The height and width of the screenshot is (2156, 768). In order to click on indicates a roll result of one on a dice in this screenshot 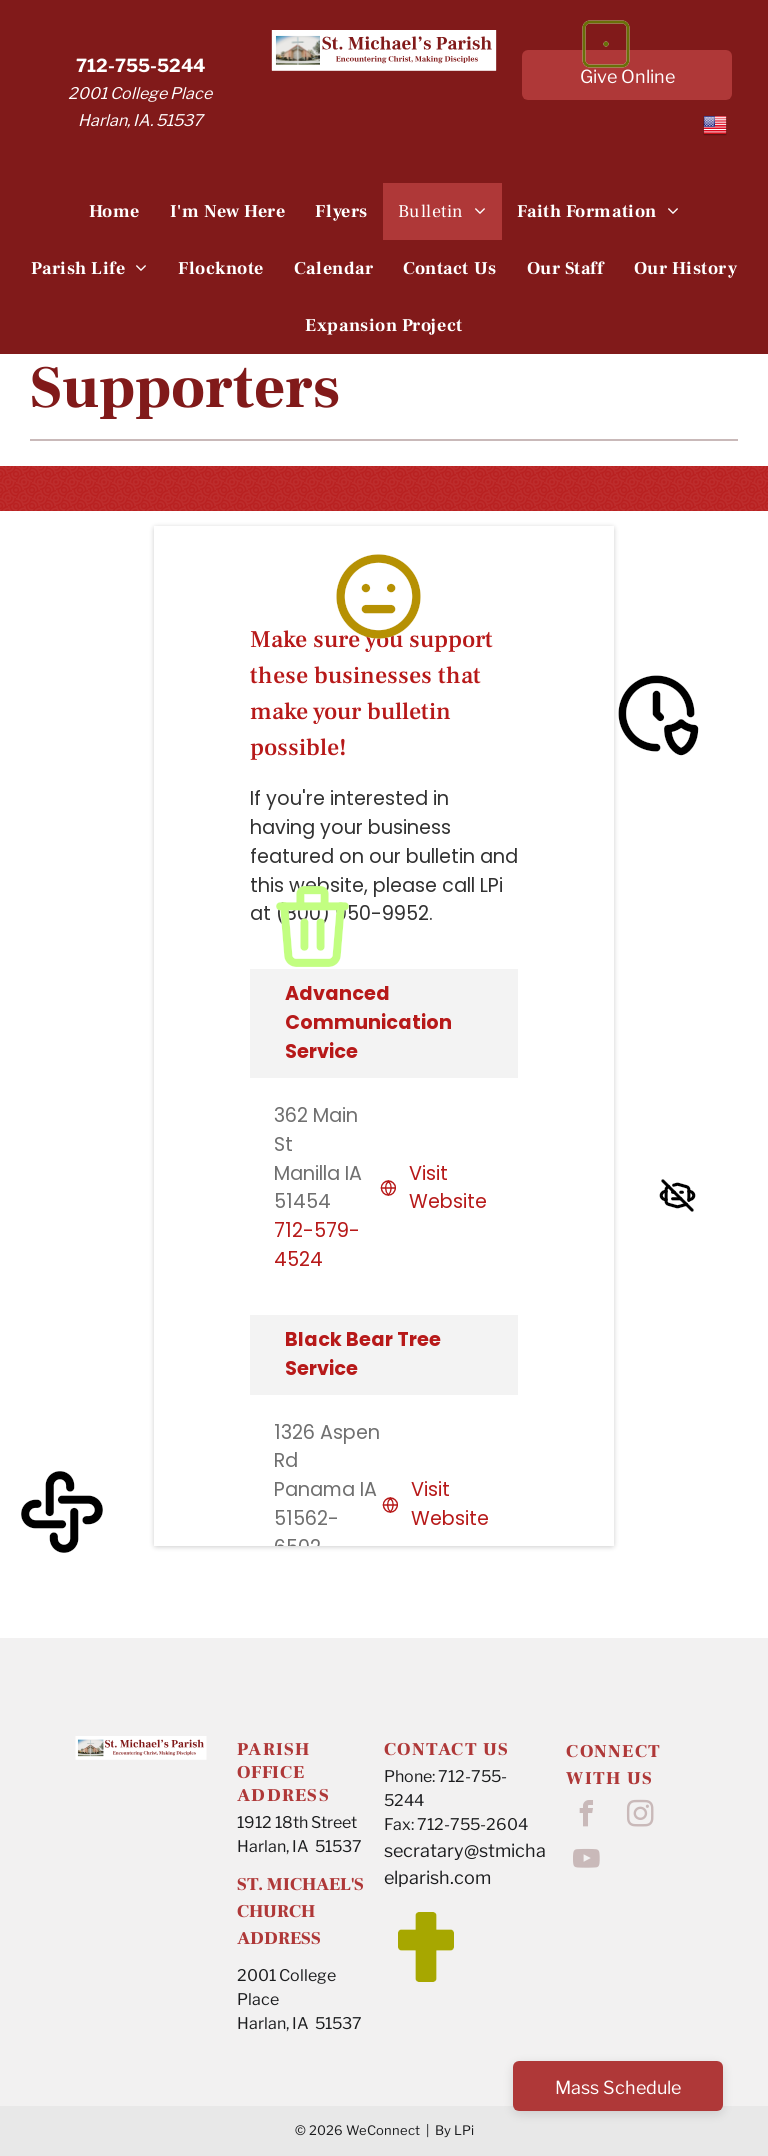, I will do `click(606, 44)`.